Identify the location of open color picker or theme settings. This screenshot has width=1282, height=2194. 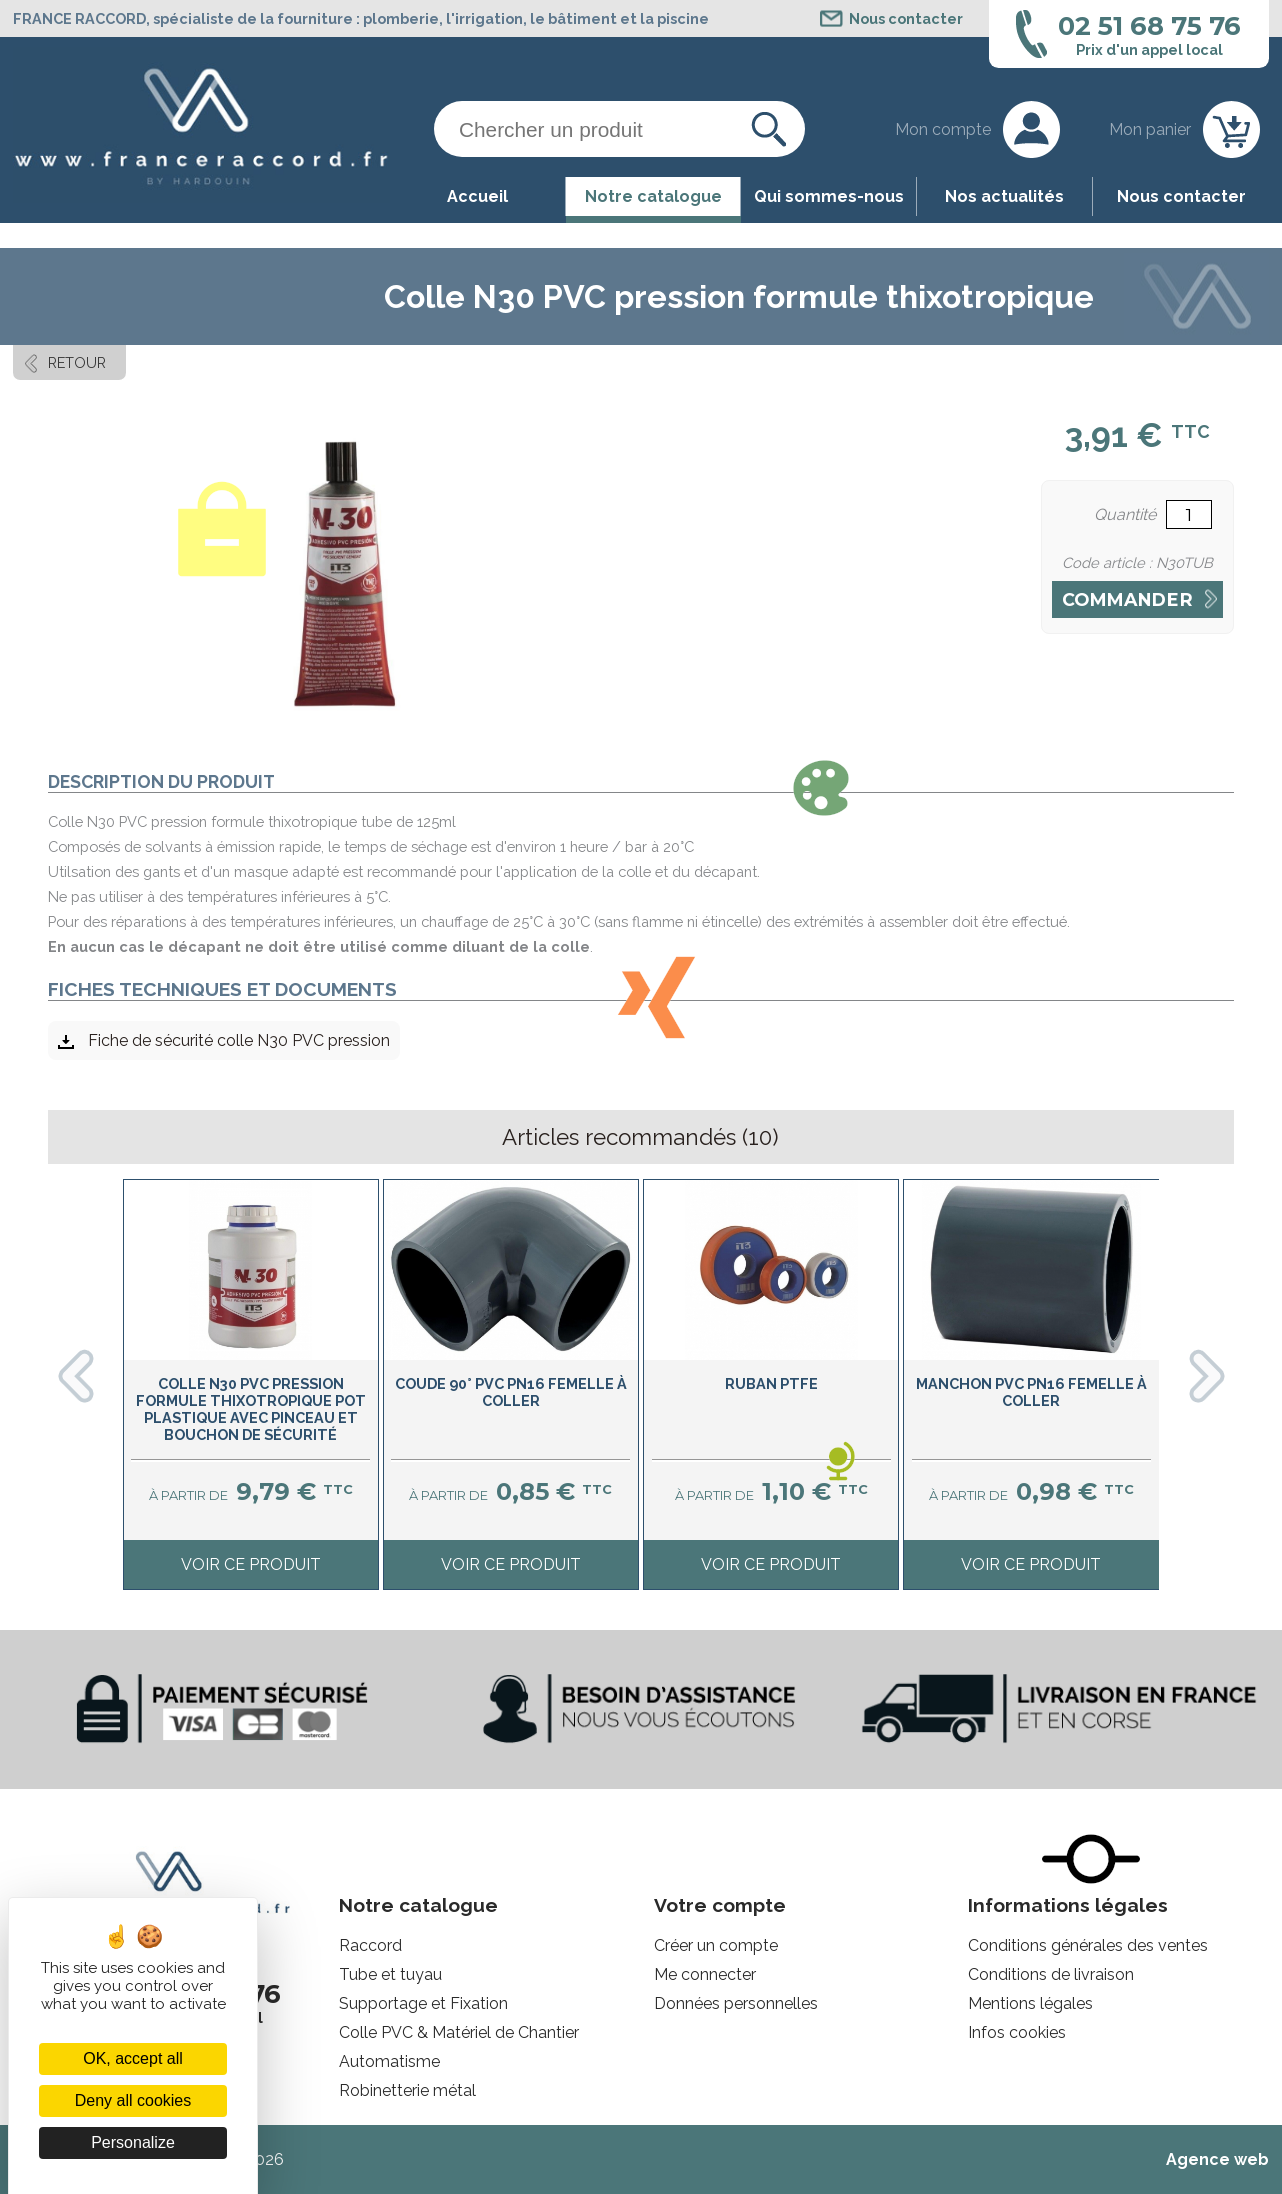
(821, 788).